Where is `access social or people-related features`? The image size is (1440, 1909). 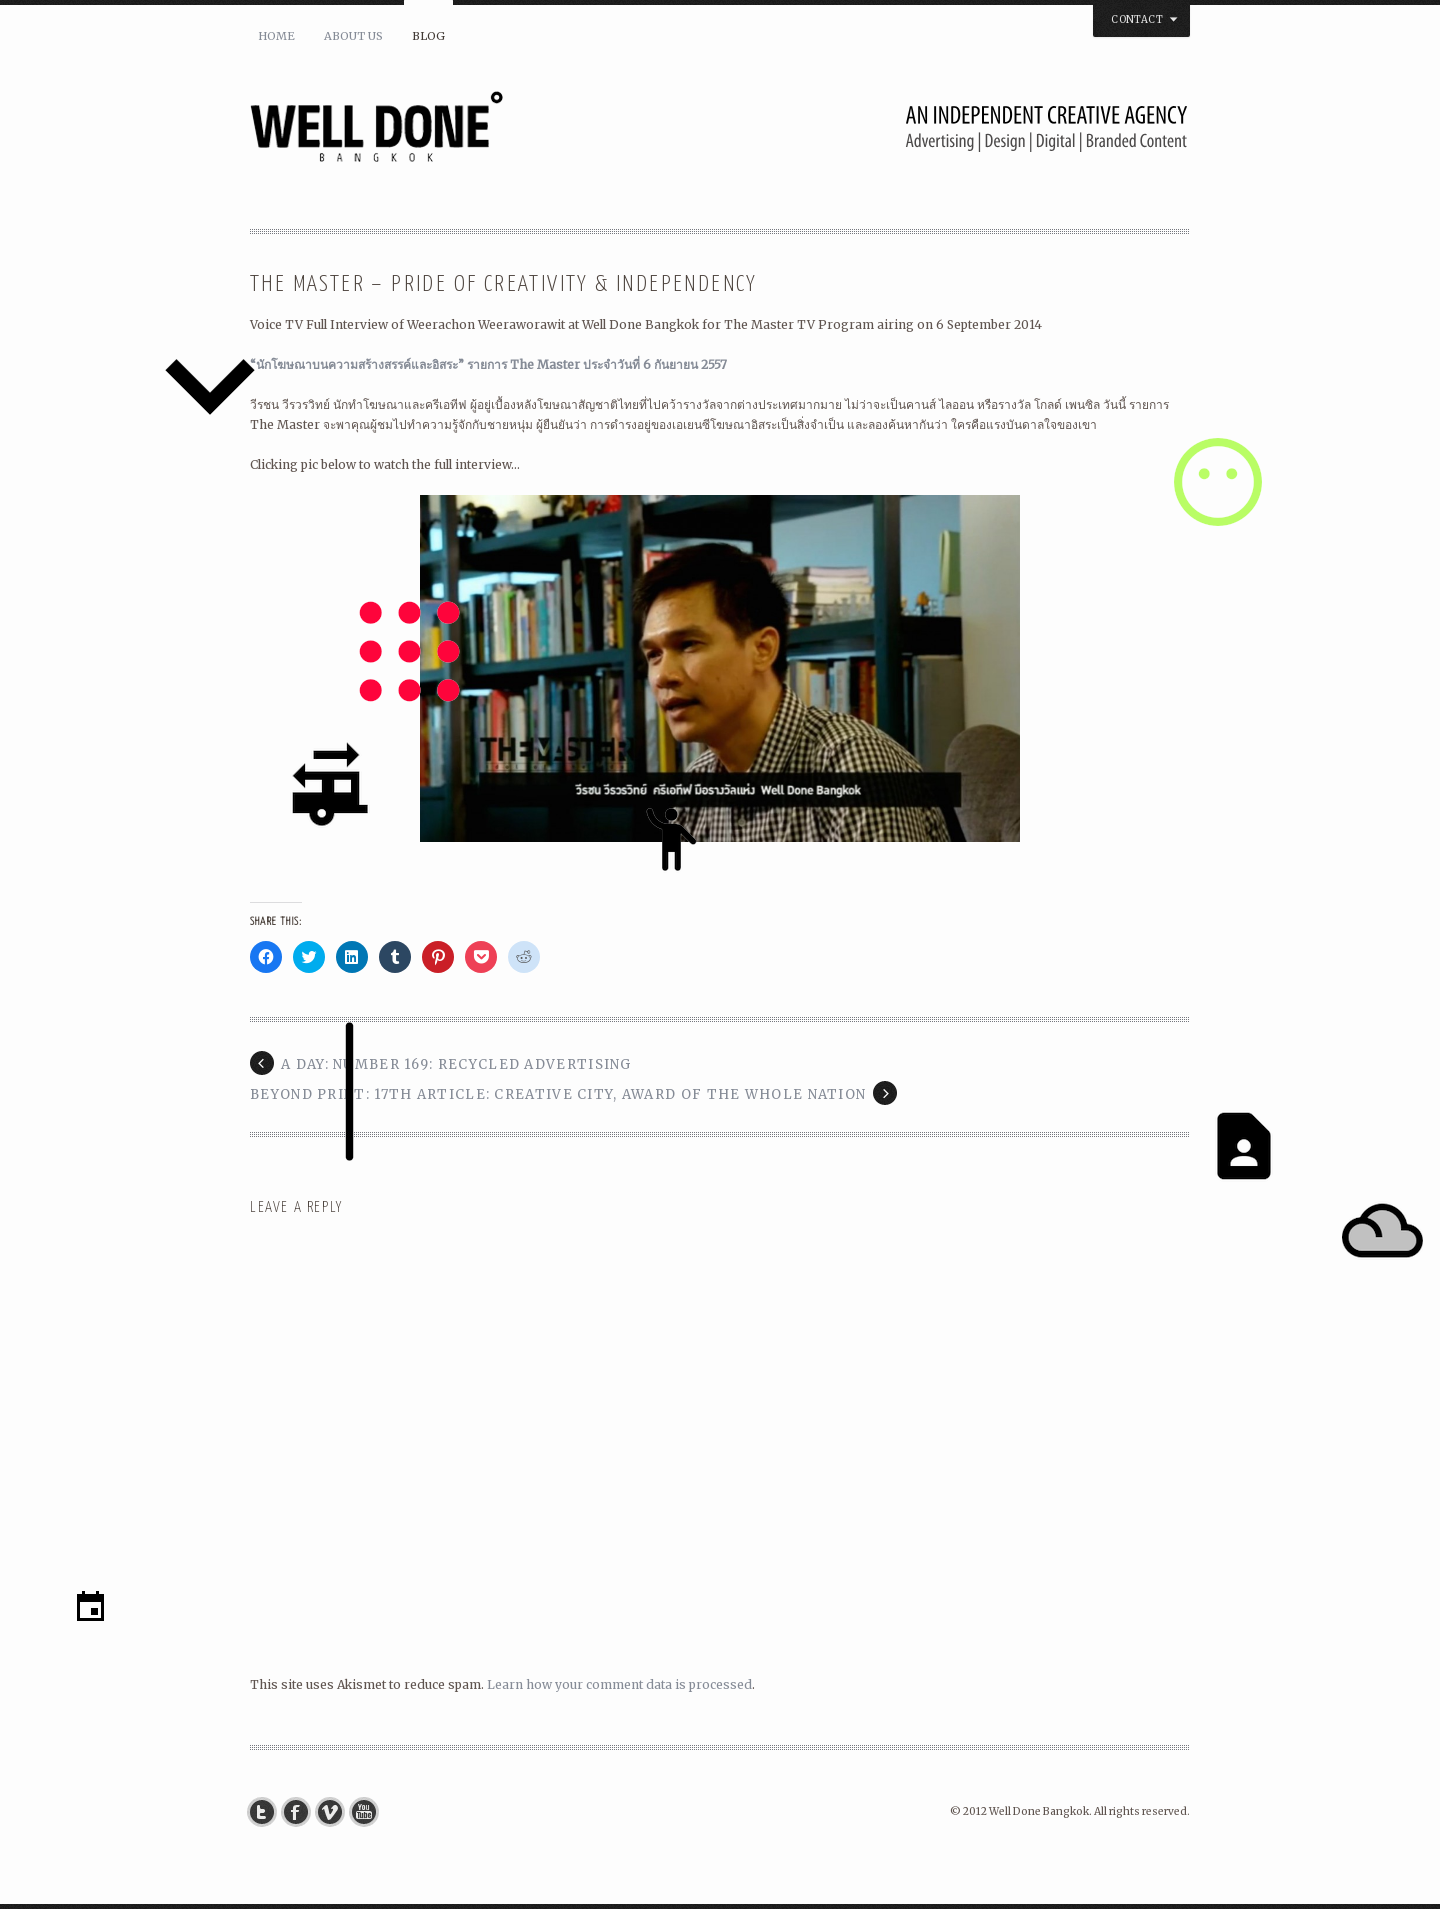
access social or people-related features is located at coordinates (671, 839).